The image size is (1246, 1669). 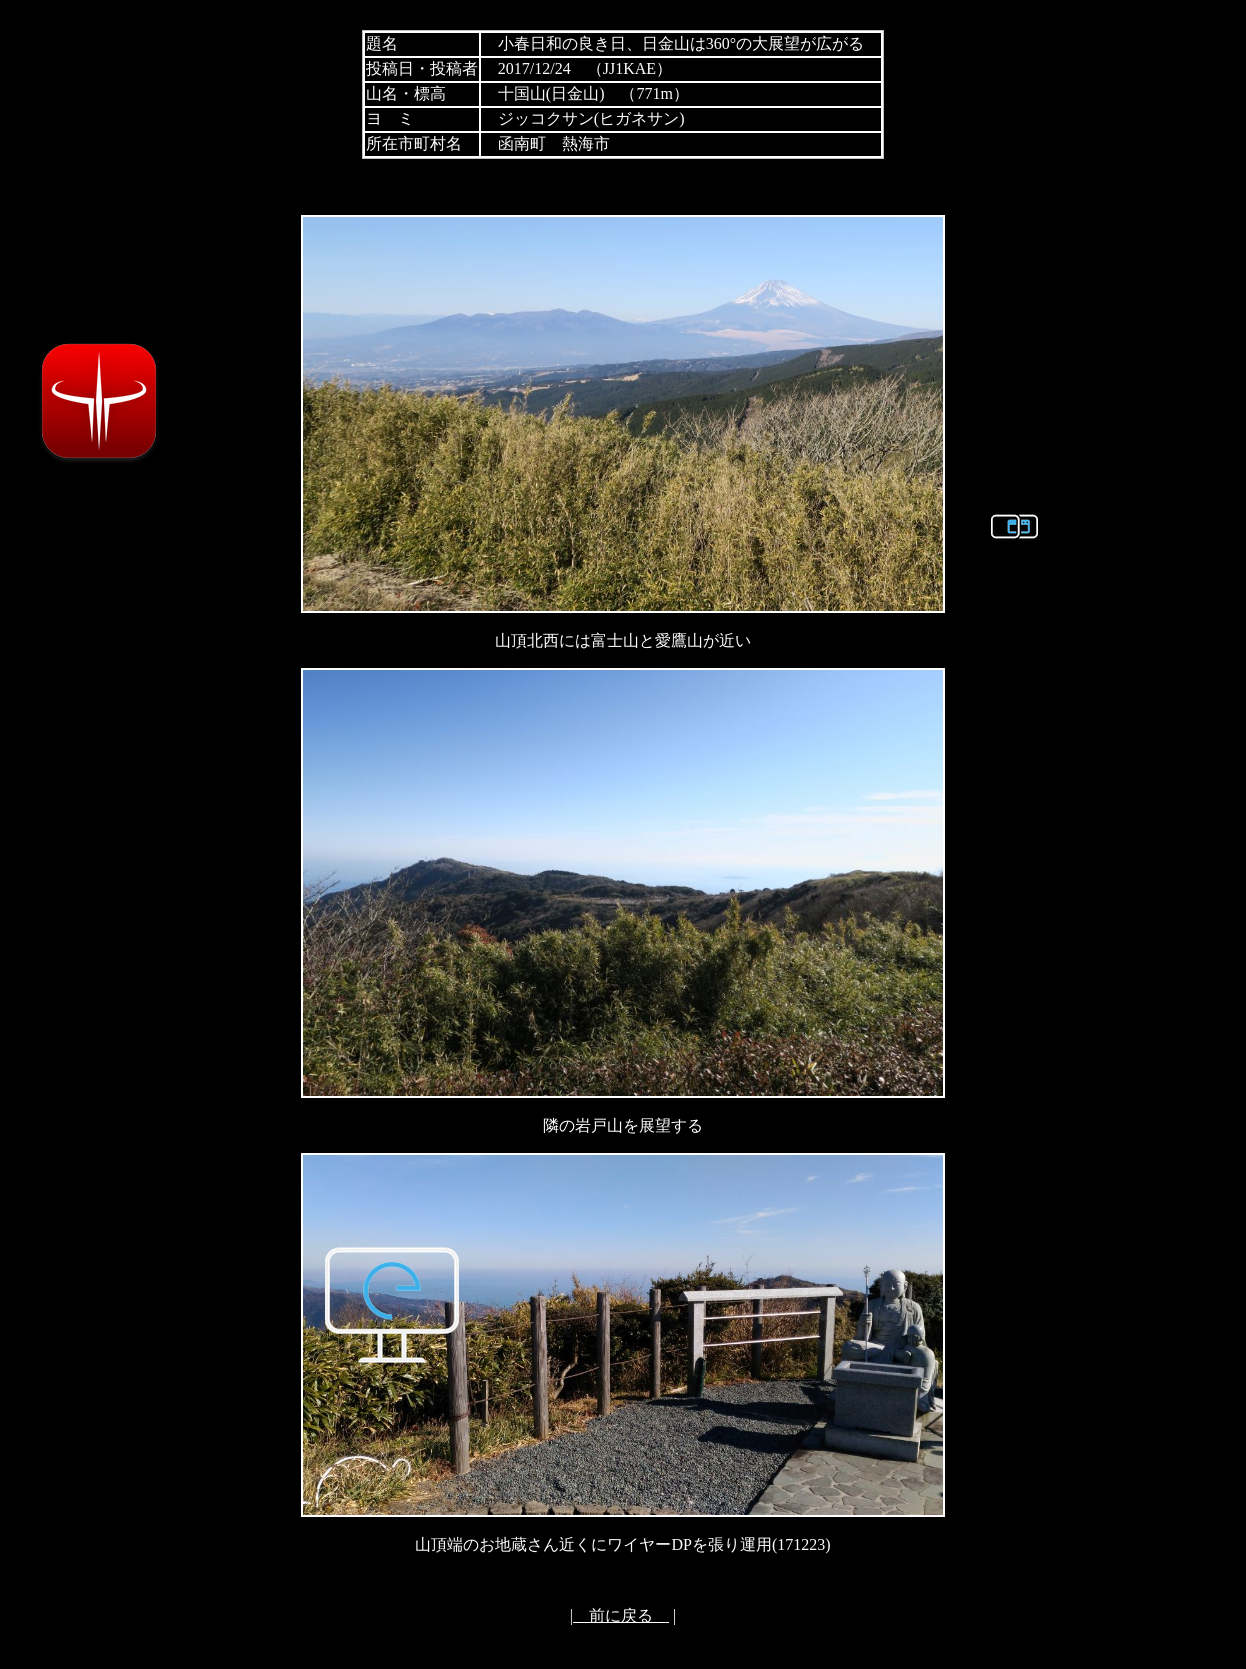 I want to click on side-by-side window layout with focus on right screen, so click(x=1014, y=526).